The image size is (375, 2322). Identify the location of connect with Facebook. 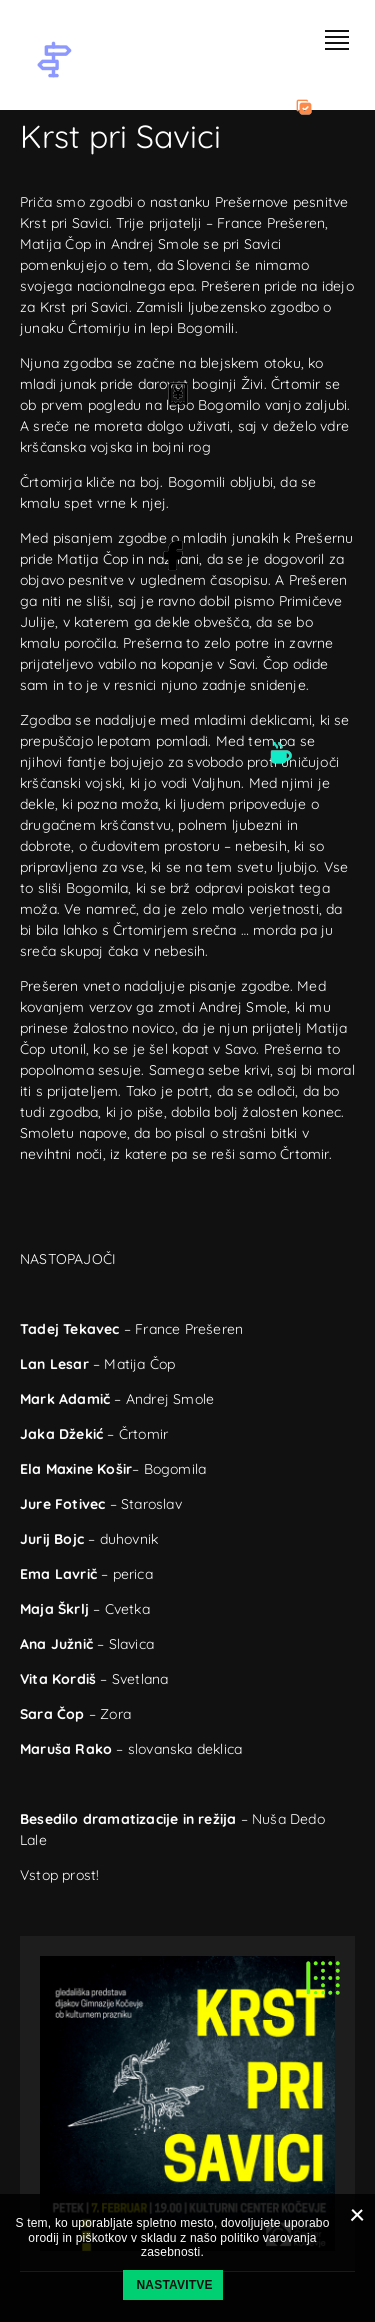
(172, 555).